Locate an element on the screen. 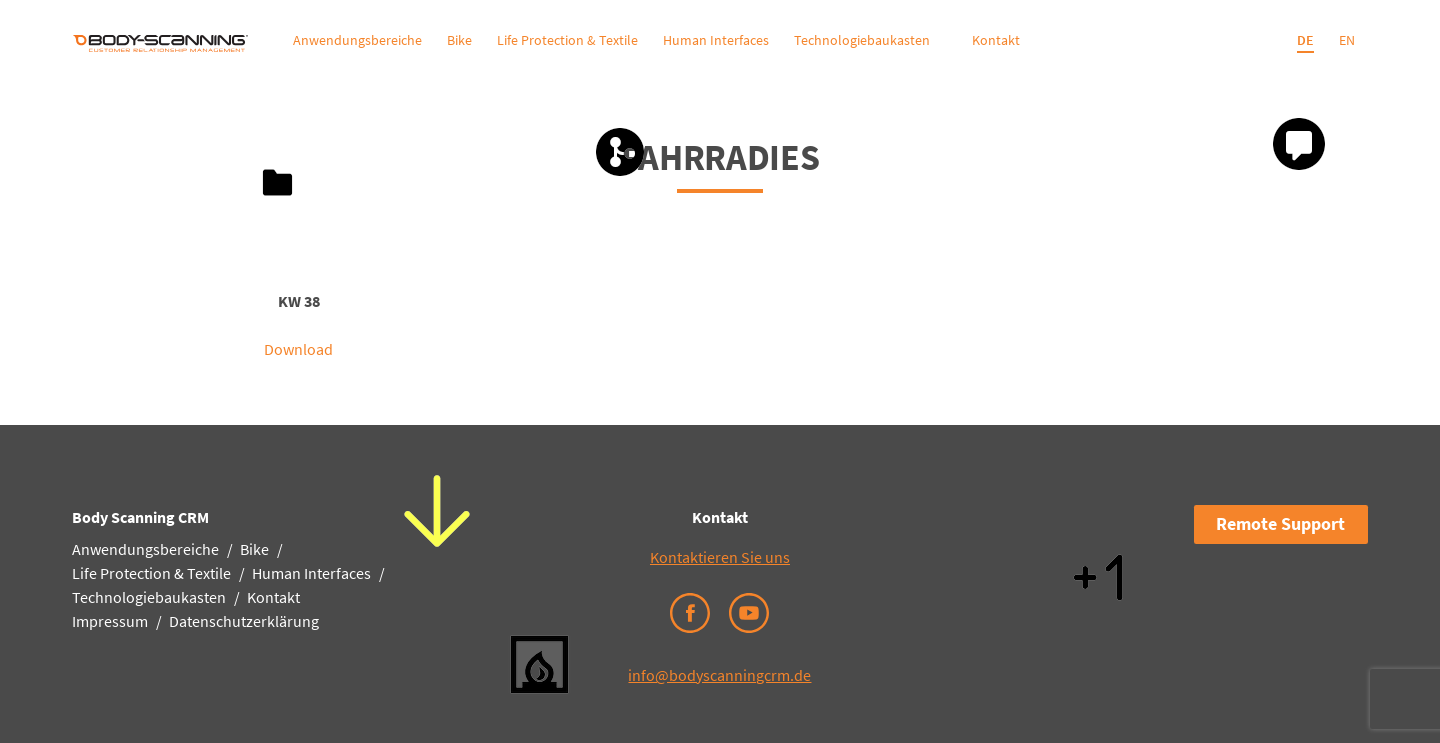 This screenshot has height=743, width=1440. view discussion feed is located at coordinates (1299, 144).